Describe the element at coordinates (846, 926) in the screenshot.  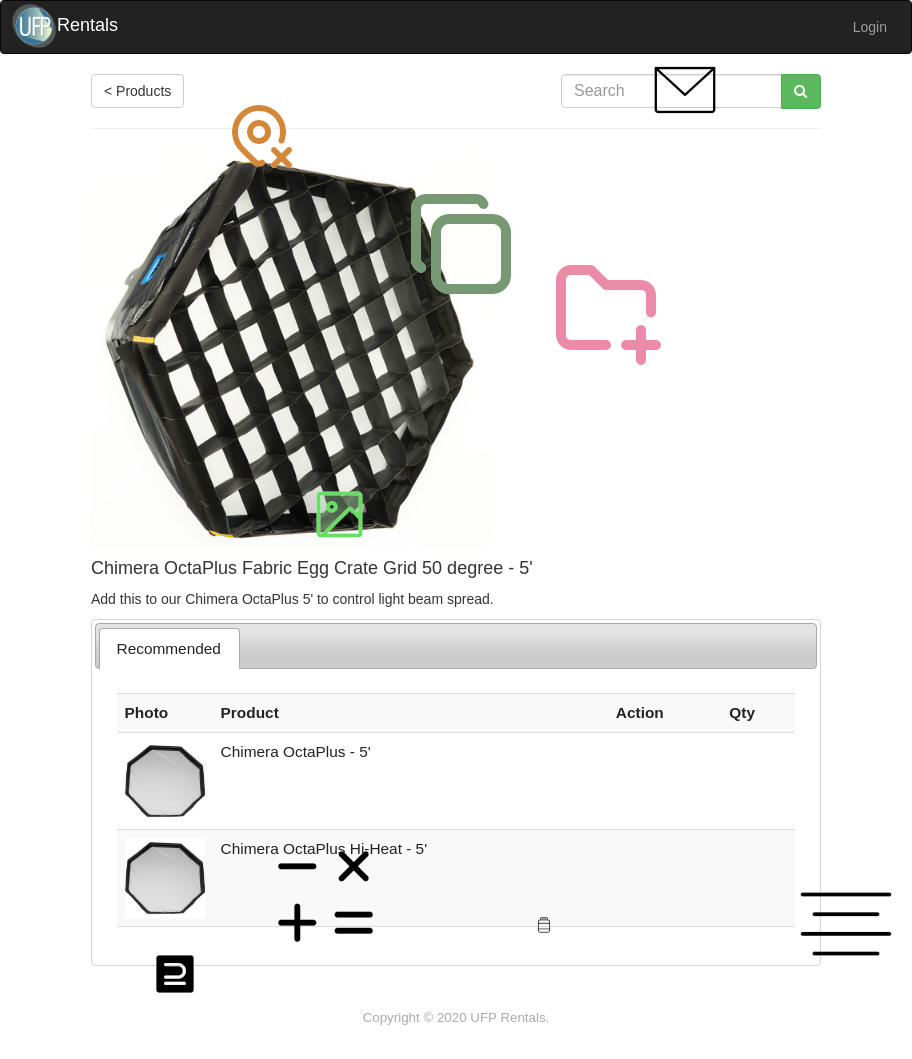
I see `center align text` at that location.